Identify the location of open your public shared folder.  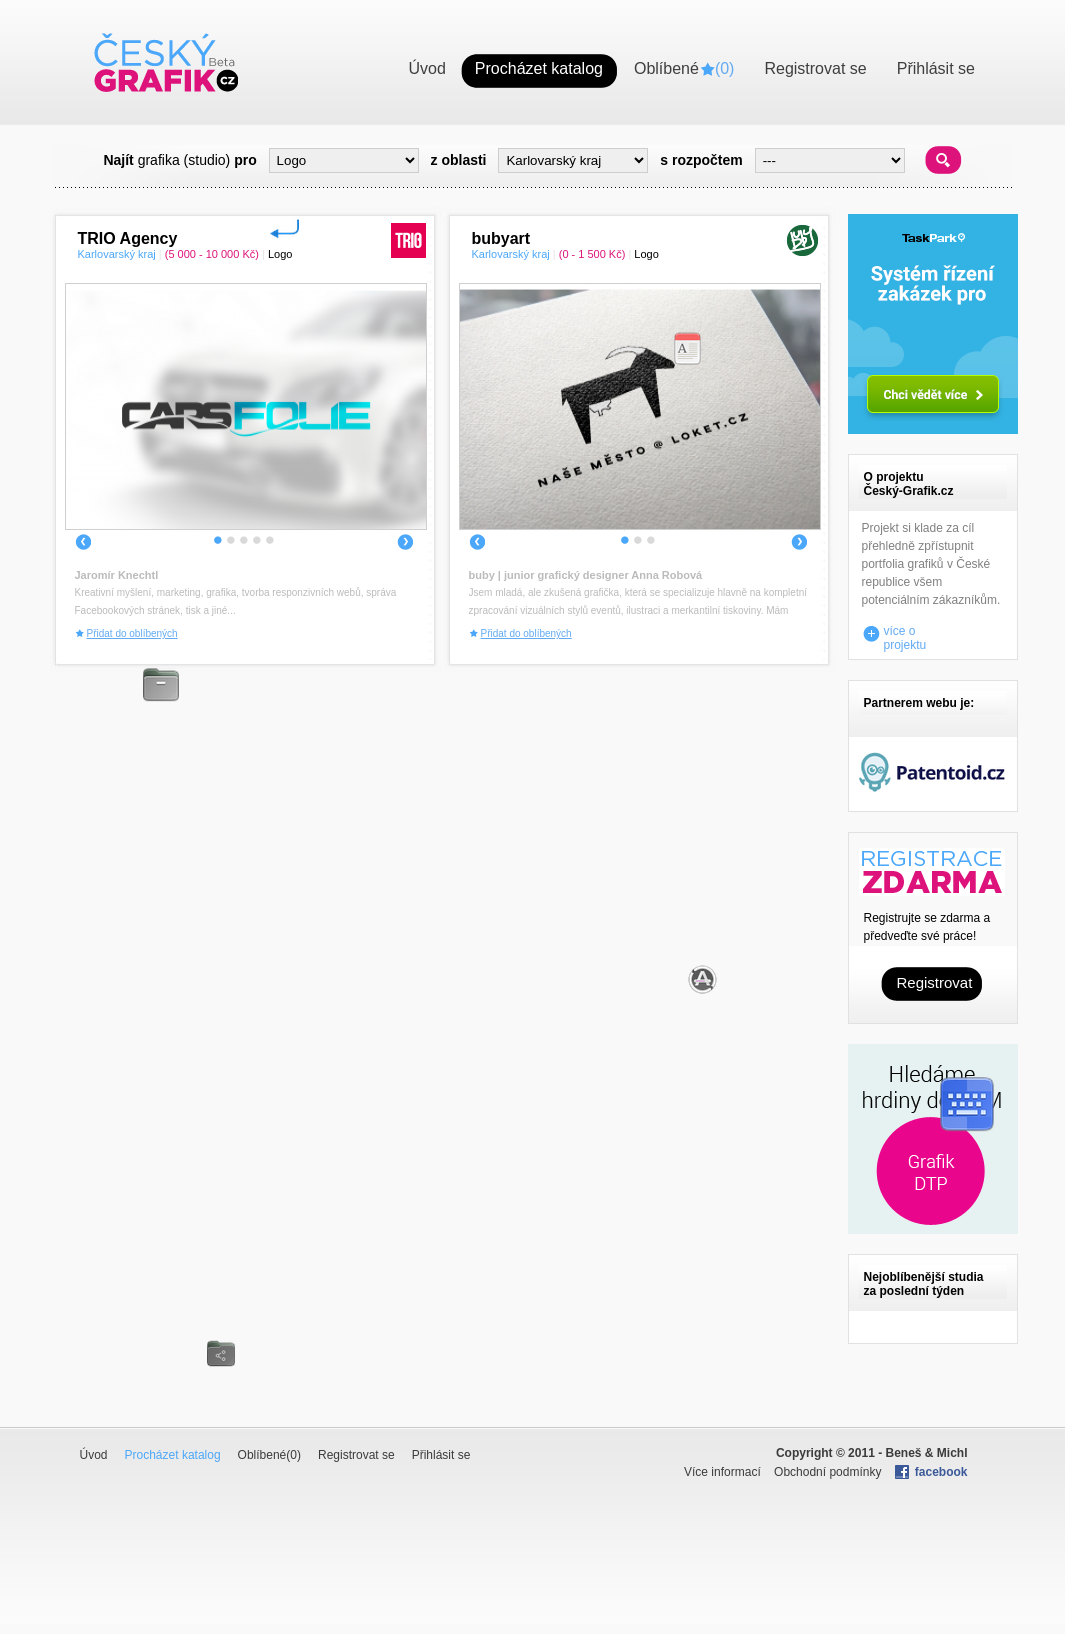
(221, 1353).